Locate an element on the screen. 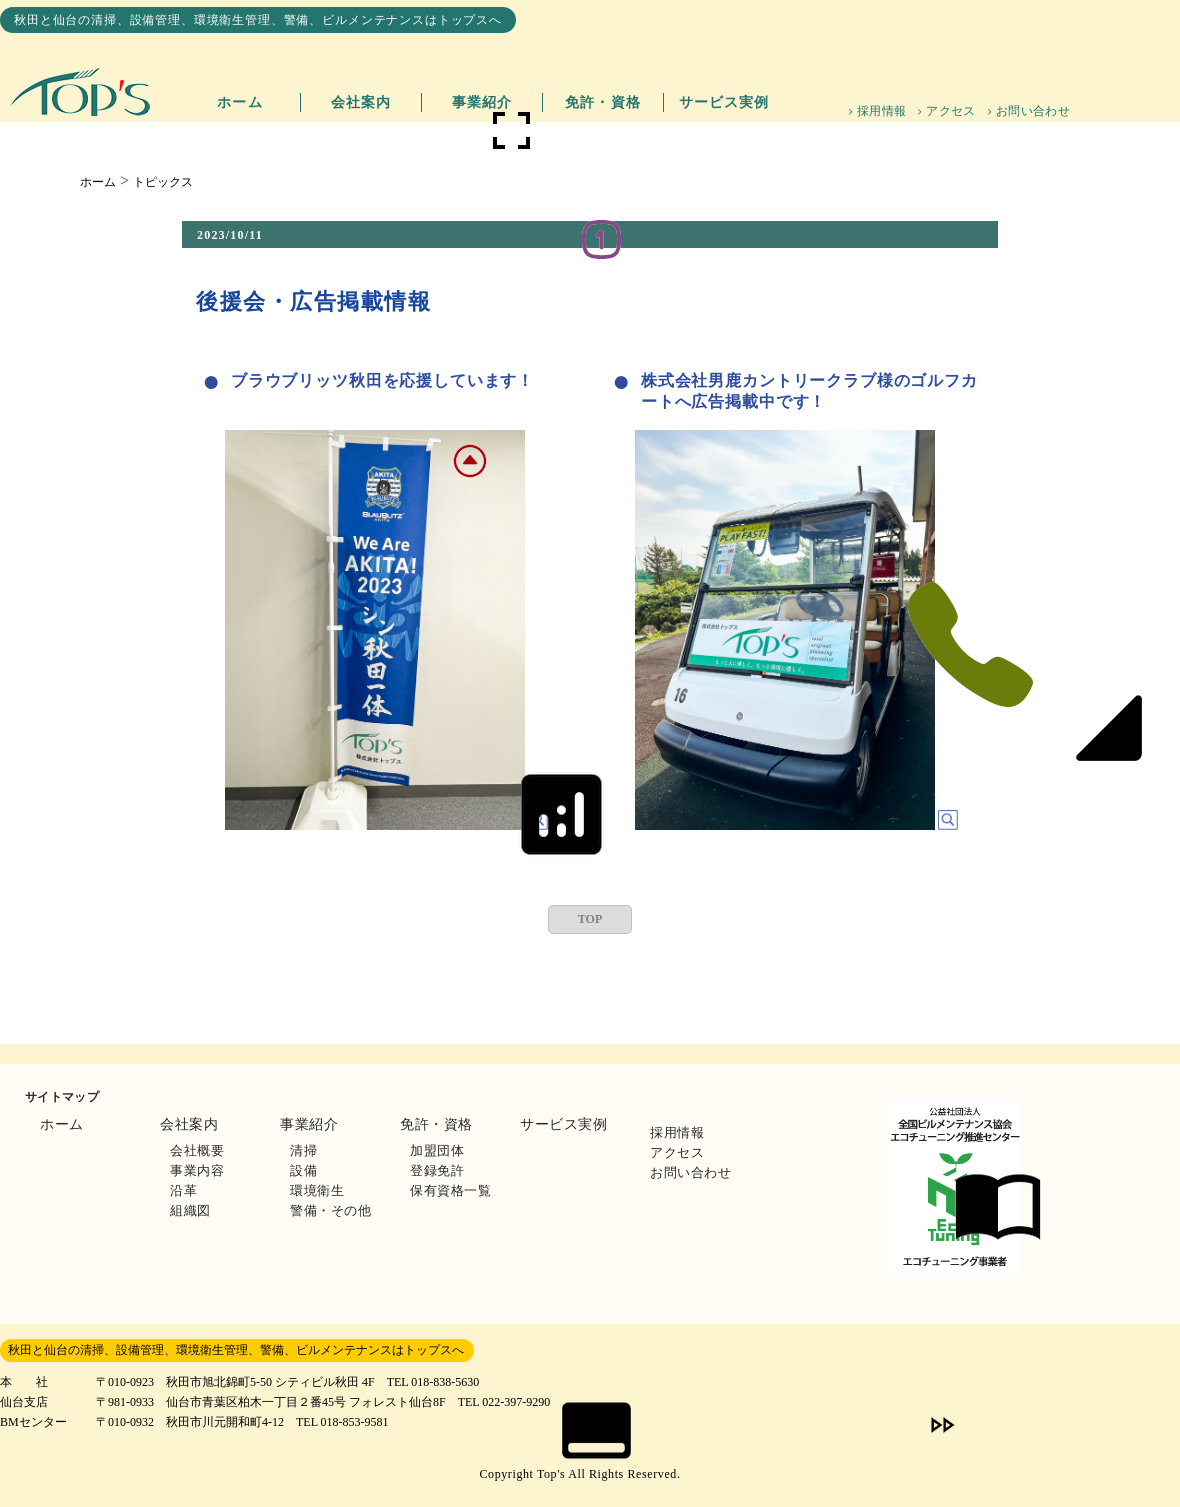 The image size is (1180, 1507). add a call-to-action overlay to video content is located at coordinates (596, 1430).